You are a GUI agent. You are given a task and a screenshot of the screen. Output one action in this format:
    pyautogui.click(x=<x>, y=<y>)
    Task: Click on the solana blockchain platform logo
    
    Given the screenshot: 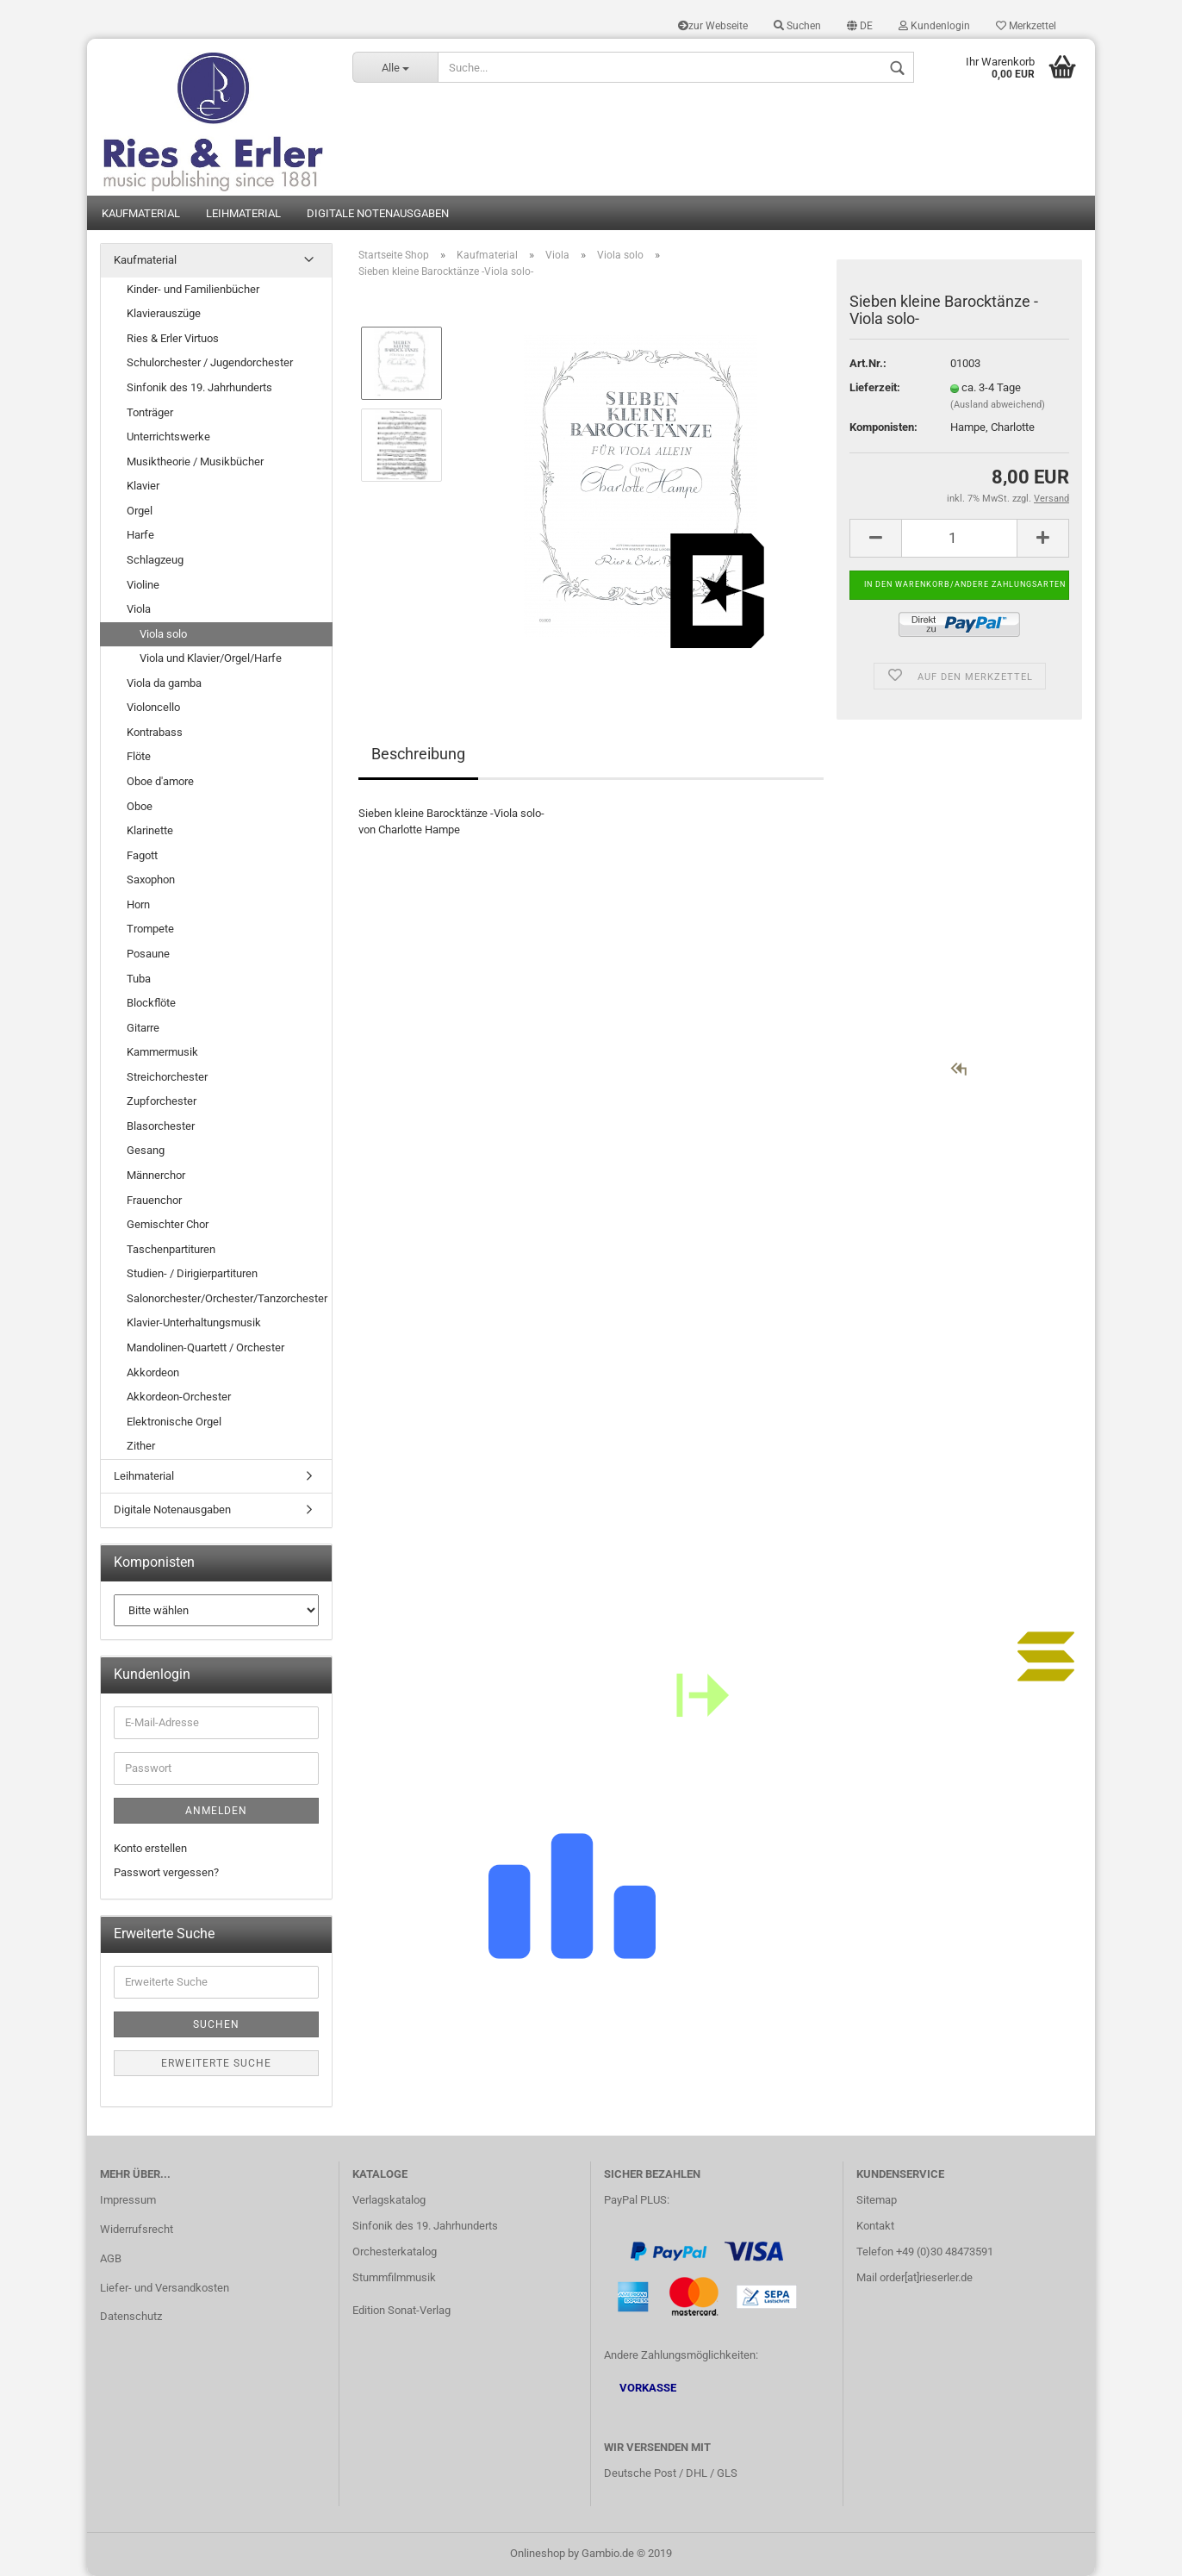 What is the action you would take?
    pyautogui.click(x=1046, y=1656)
    